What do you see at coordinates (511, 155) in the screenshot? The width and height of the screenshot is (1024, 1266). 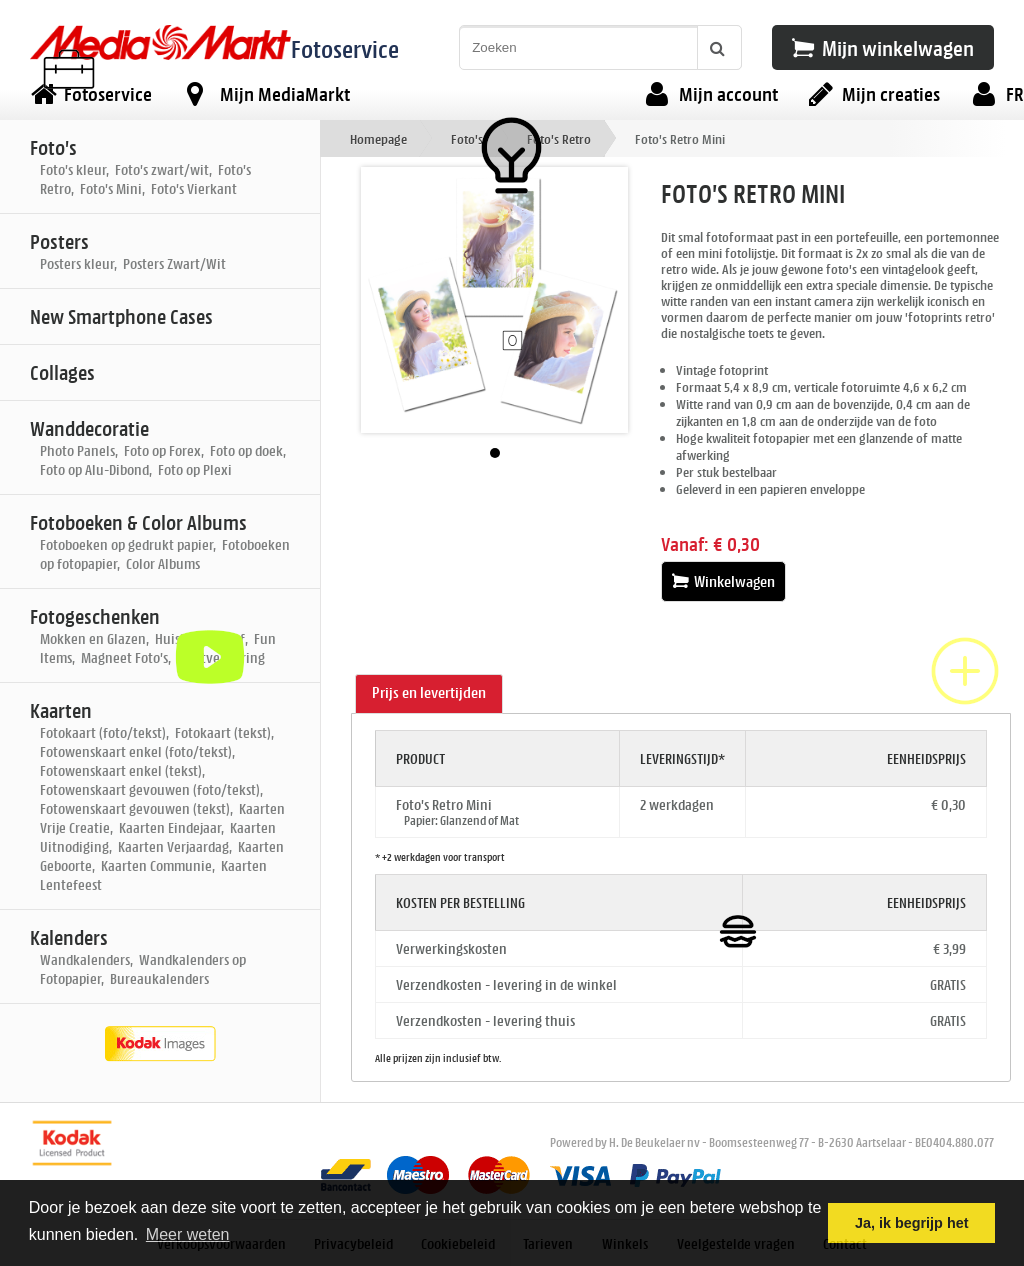 I see `toggle idea or inspiration mode` at bounding box center [511, 155].